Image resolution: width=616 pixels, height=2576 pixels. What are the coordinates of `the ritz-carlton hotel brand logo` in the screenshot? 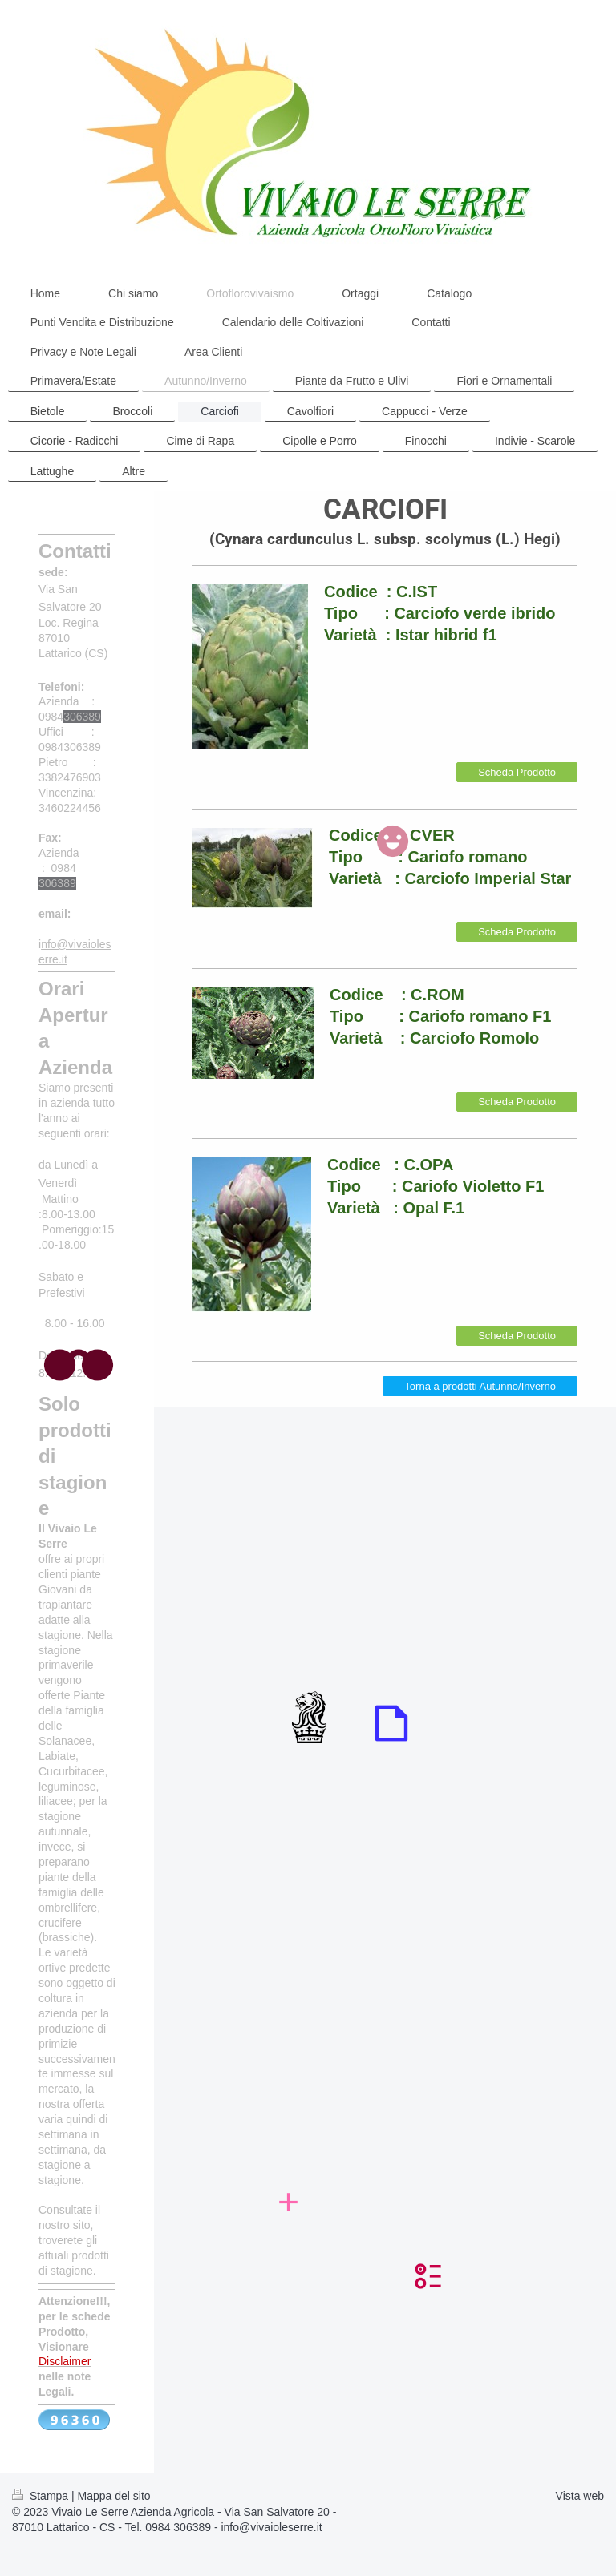 It's located at (309, 1717).